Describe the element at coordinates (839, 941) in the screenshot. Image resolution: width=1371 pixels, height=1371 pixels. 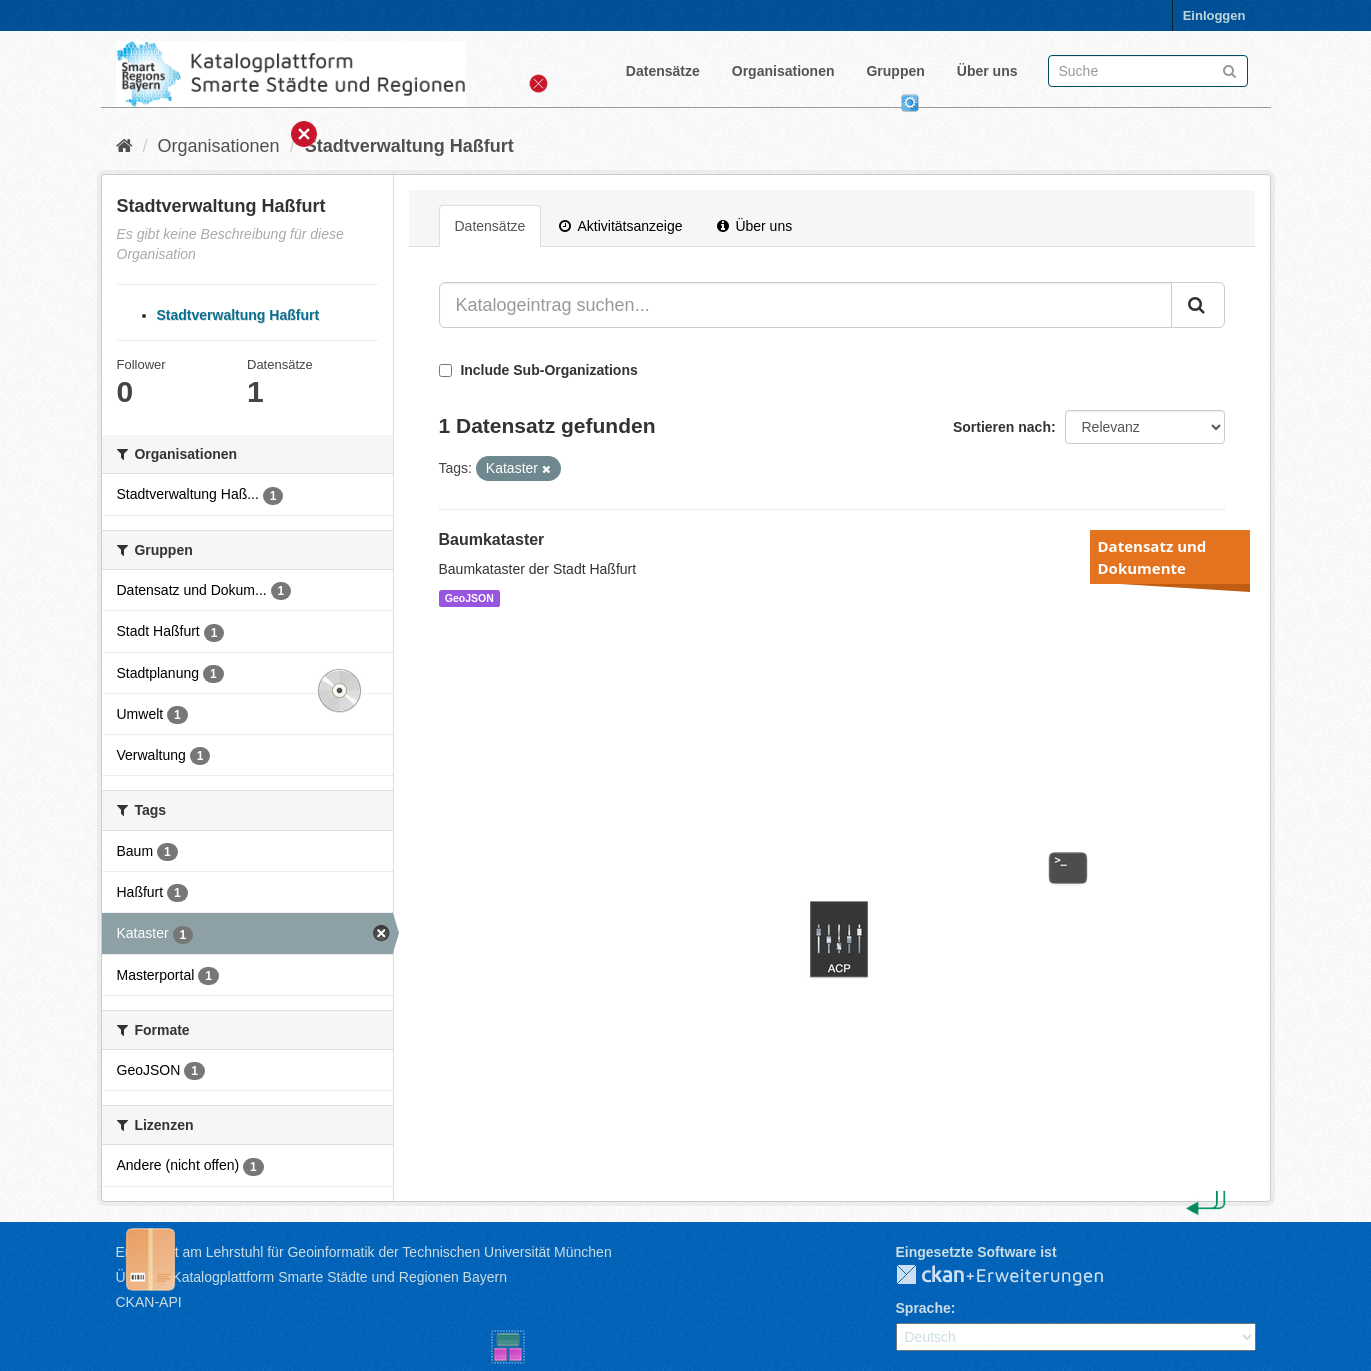
I see `open audio control panel settings` at that location.